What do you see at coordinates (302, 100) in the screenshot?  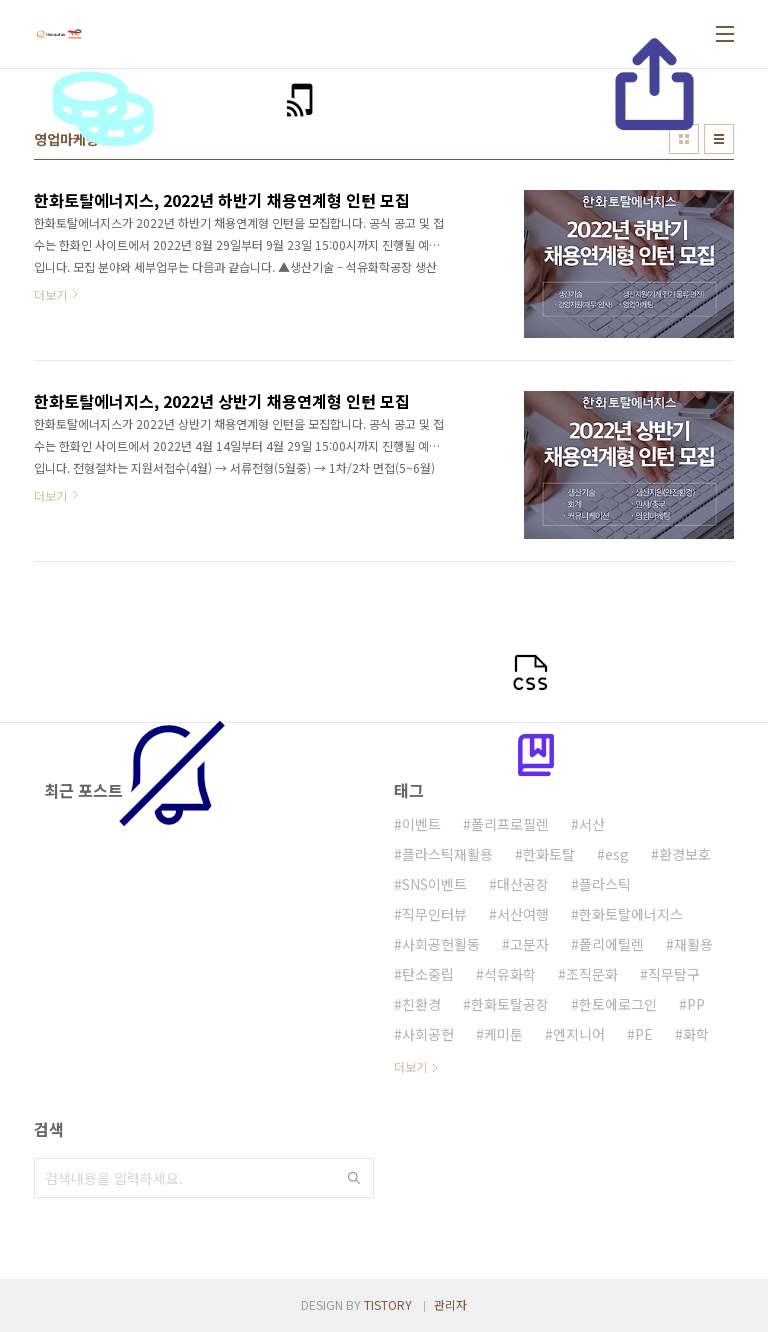 I see `tap to connect to a nearby device` at bounding box center [302, 100].